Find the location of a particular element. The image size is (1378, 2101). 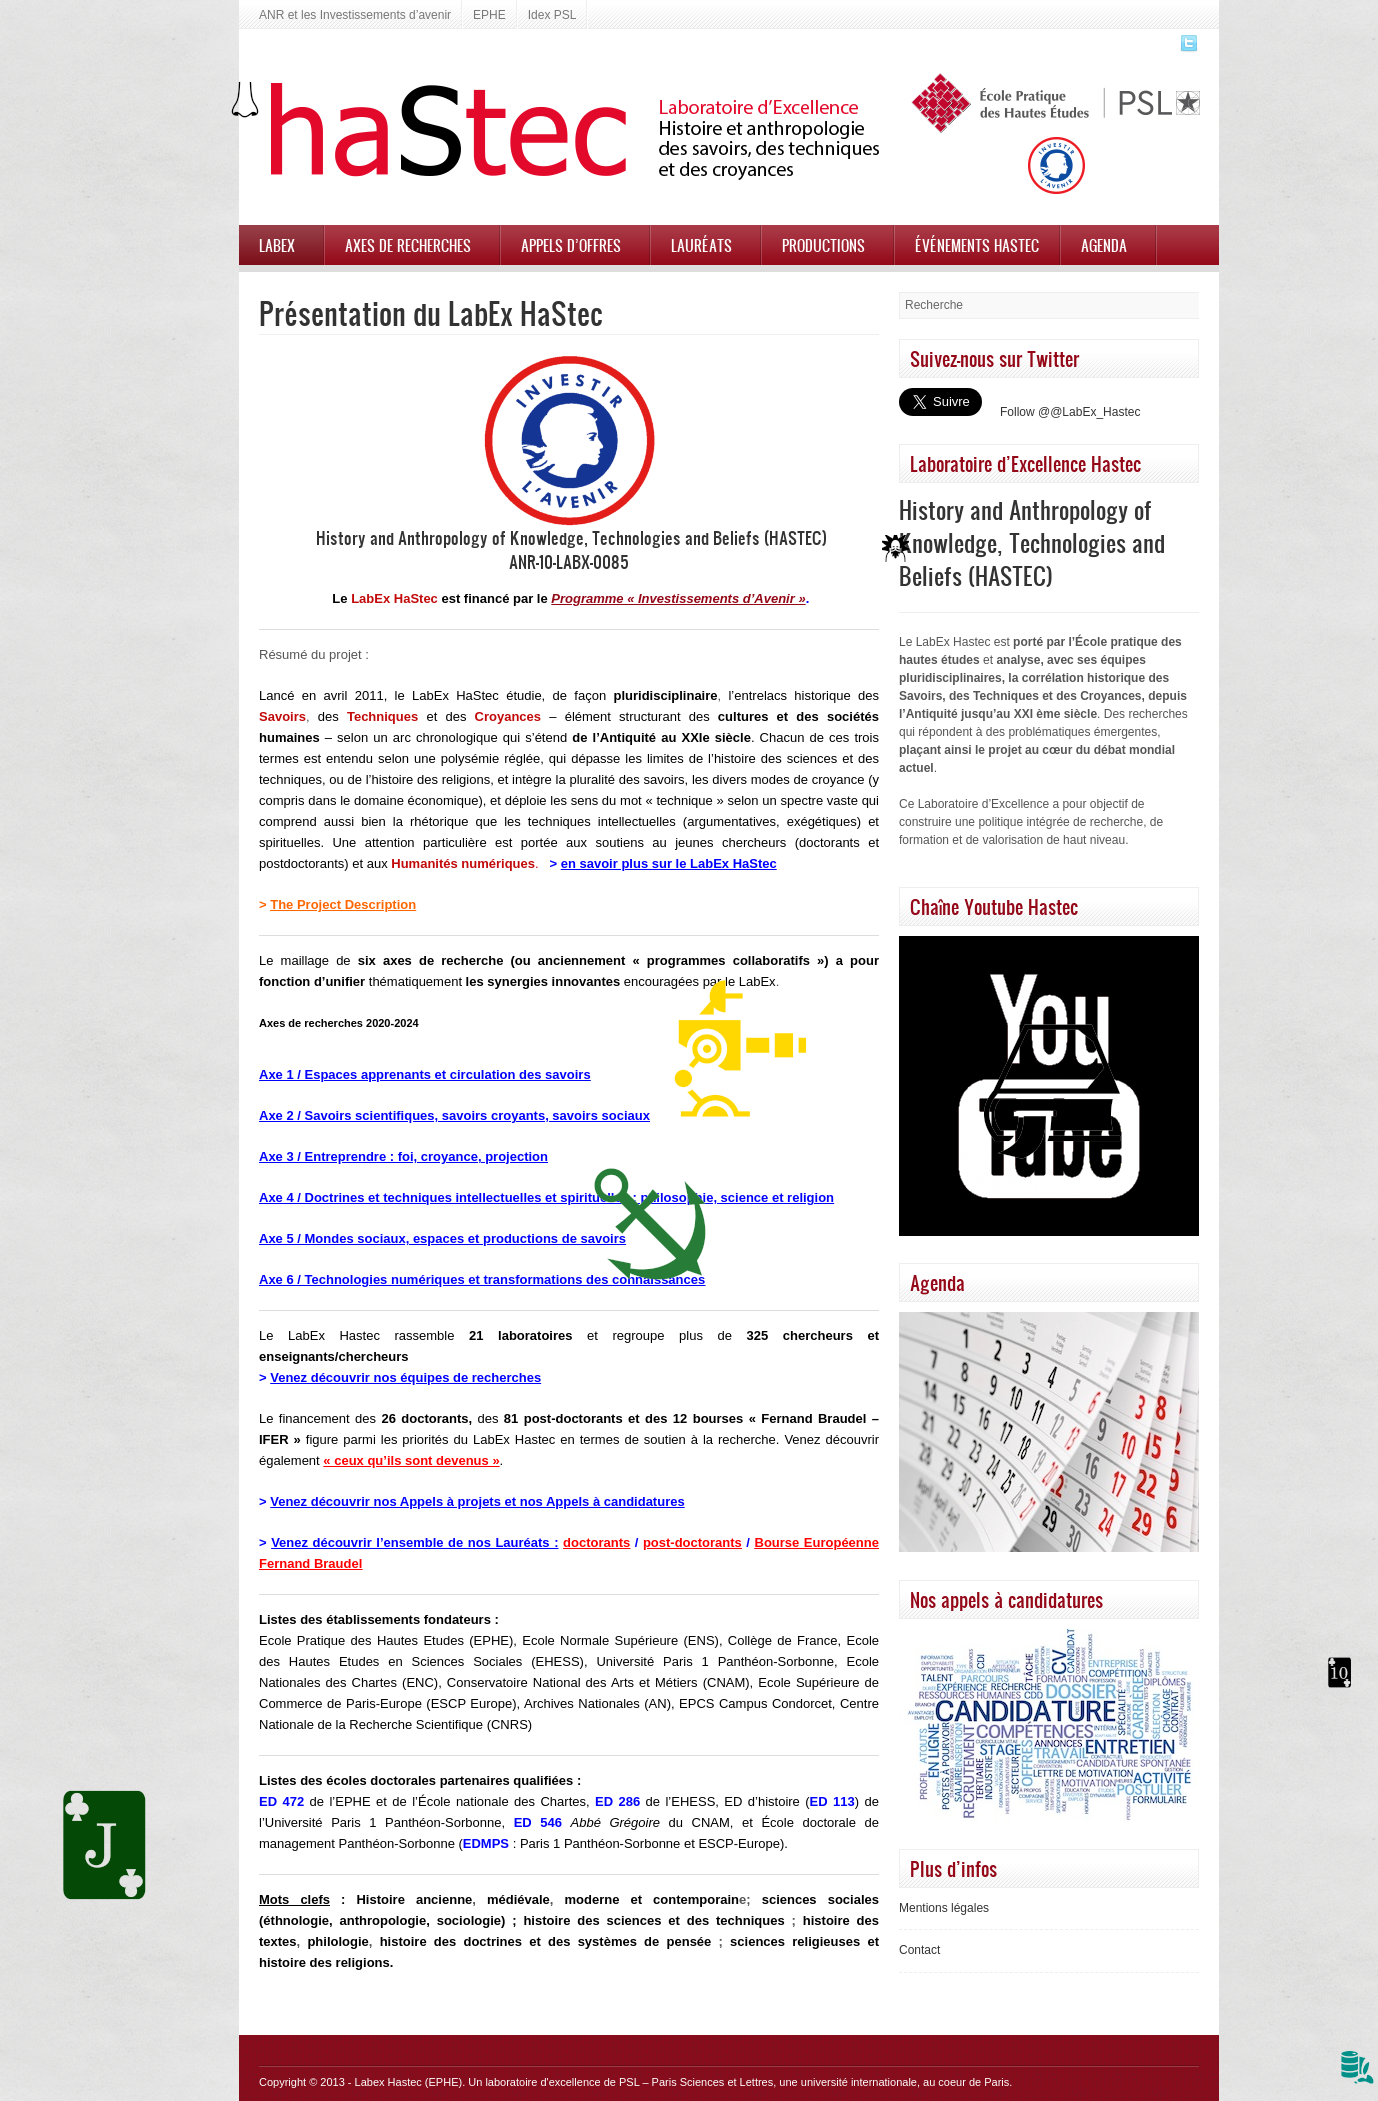

wisdom or knowledge stat indicator is located at coordinates (895, 548).